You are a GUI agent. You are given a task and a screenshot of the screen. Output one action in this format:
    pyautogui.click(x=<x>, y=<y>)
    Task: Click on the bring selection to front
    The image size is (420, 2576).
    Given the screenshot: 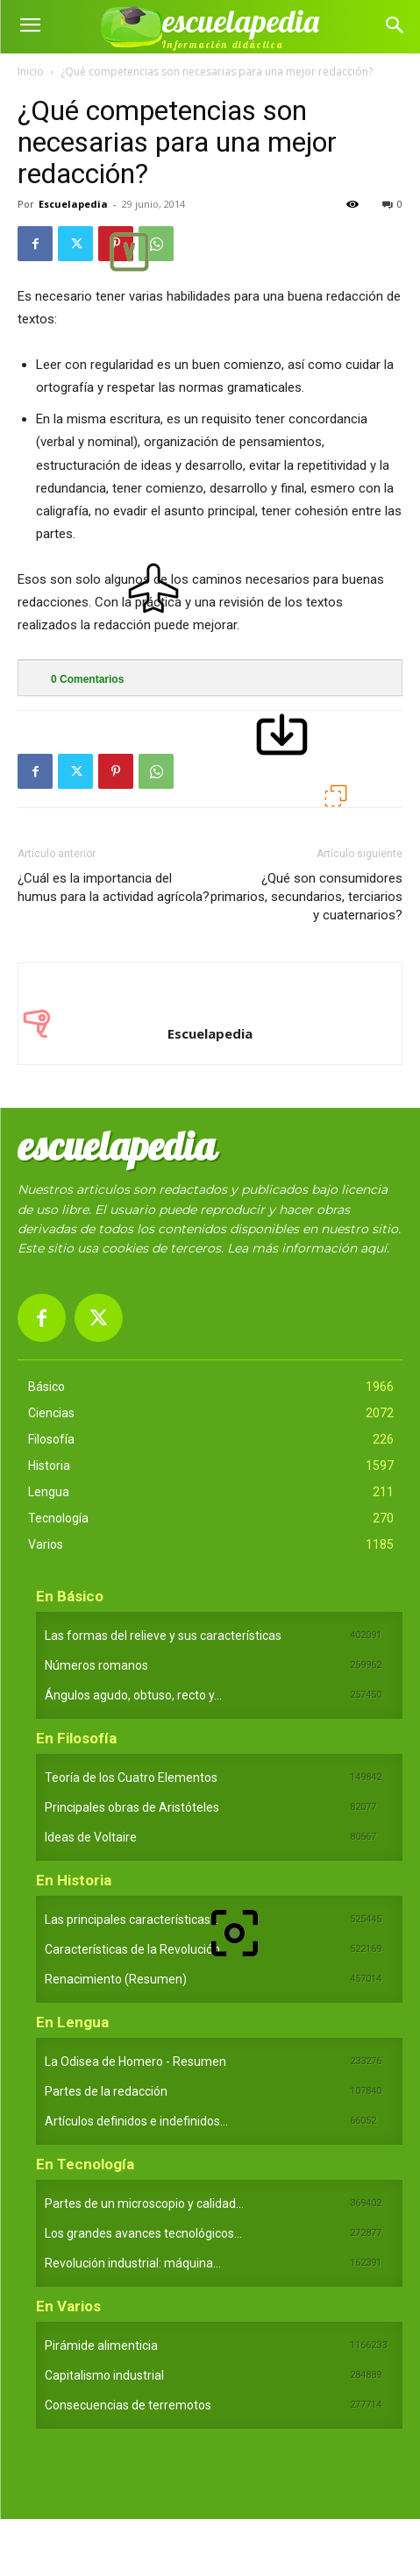 What is the action you would take?
    pyautogui.click(x=336, y=796)
    